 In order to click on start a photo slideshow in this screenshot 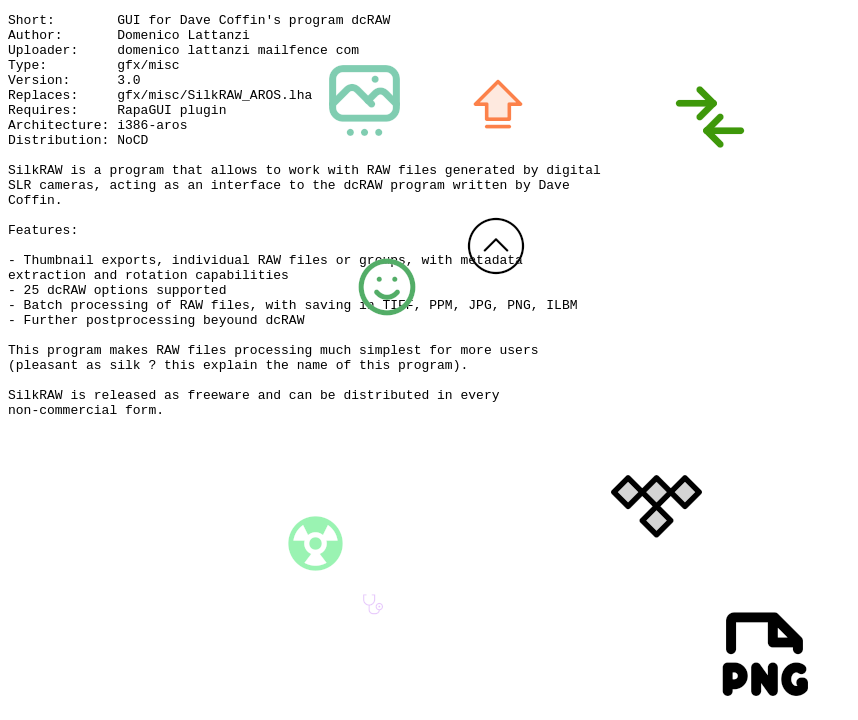, I will do `click(364, 100)`.